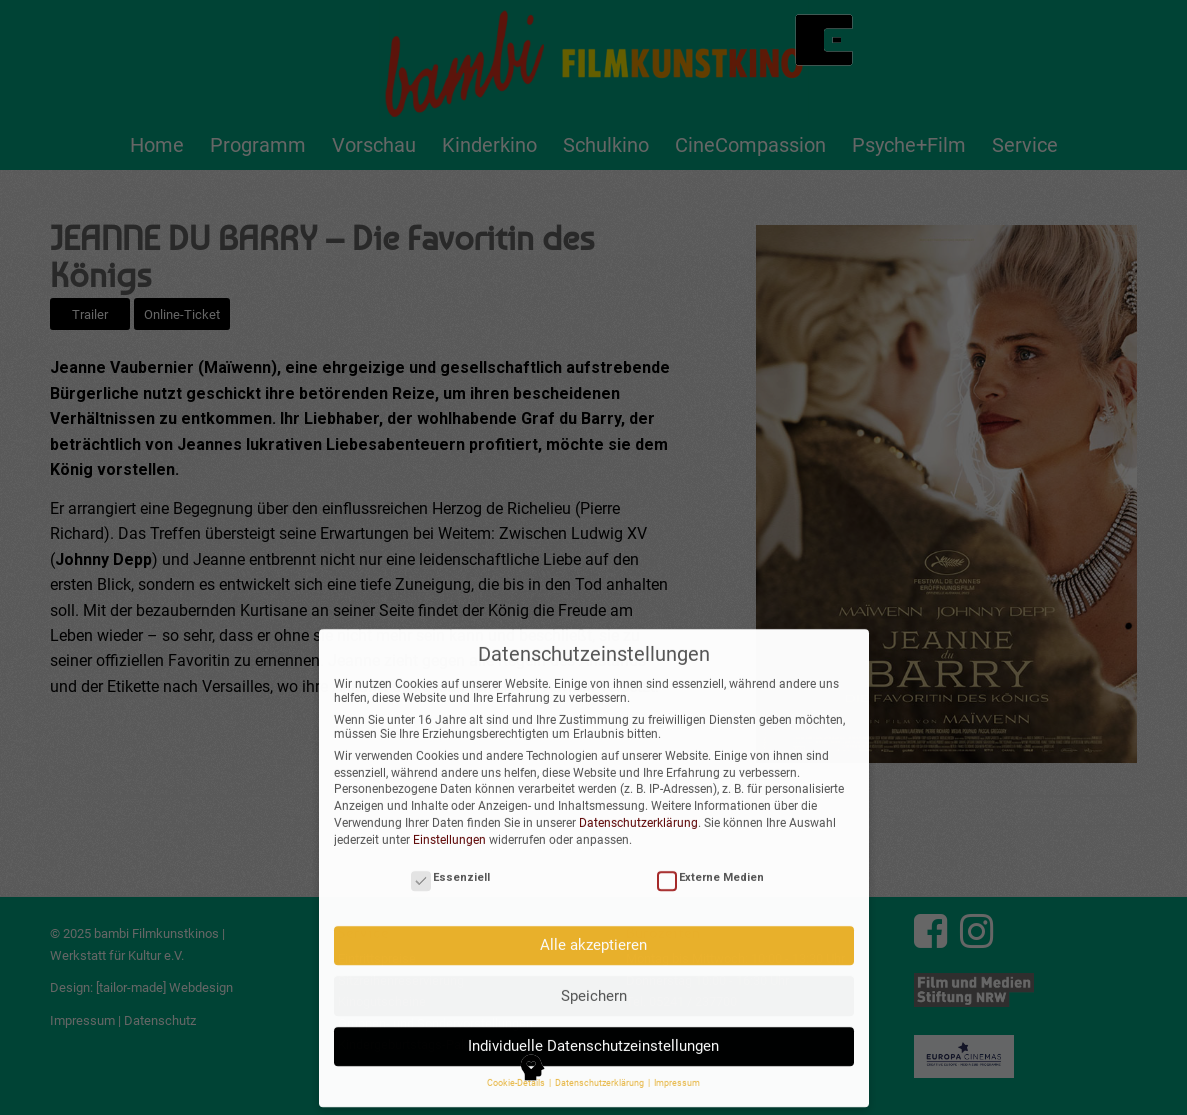 This screenshot has height=1115, width=1187. Describe the element at coordinates (532, 1067) in the screenshot. I see `access mental health resources` at that location.